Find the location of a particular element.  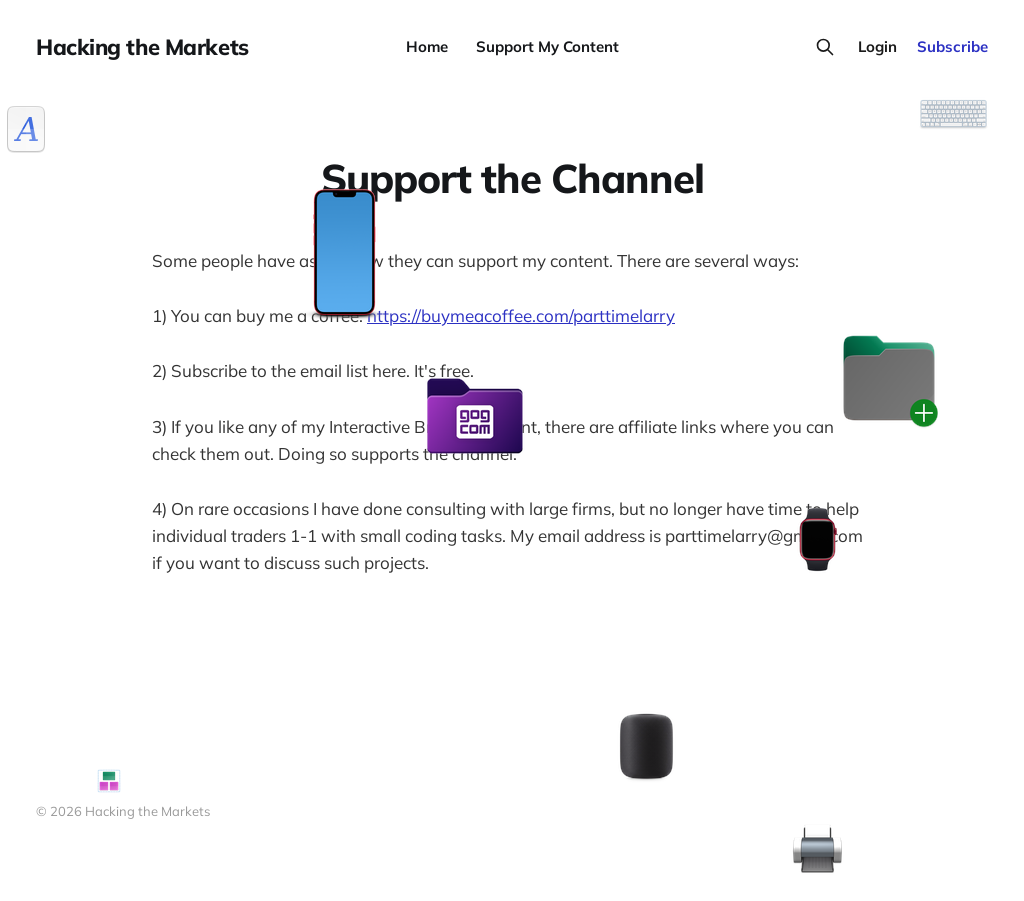

apple watch series 8 device icon is located at coordinates (817, 539).